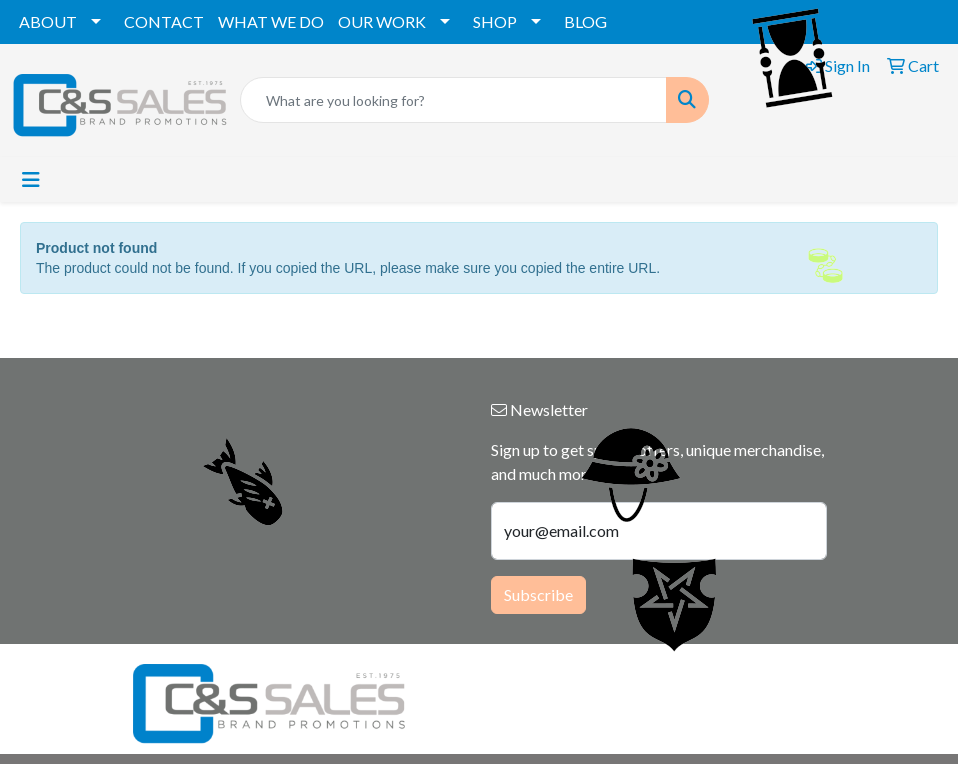 Image resolution: width=958 pixels, height=764 pixels. Describe the element at coordinates (790, 58) in the screenshot. I see `timer has expired or run out` at that location.